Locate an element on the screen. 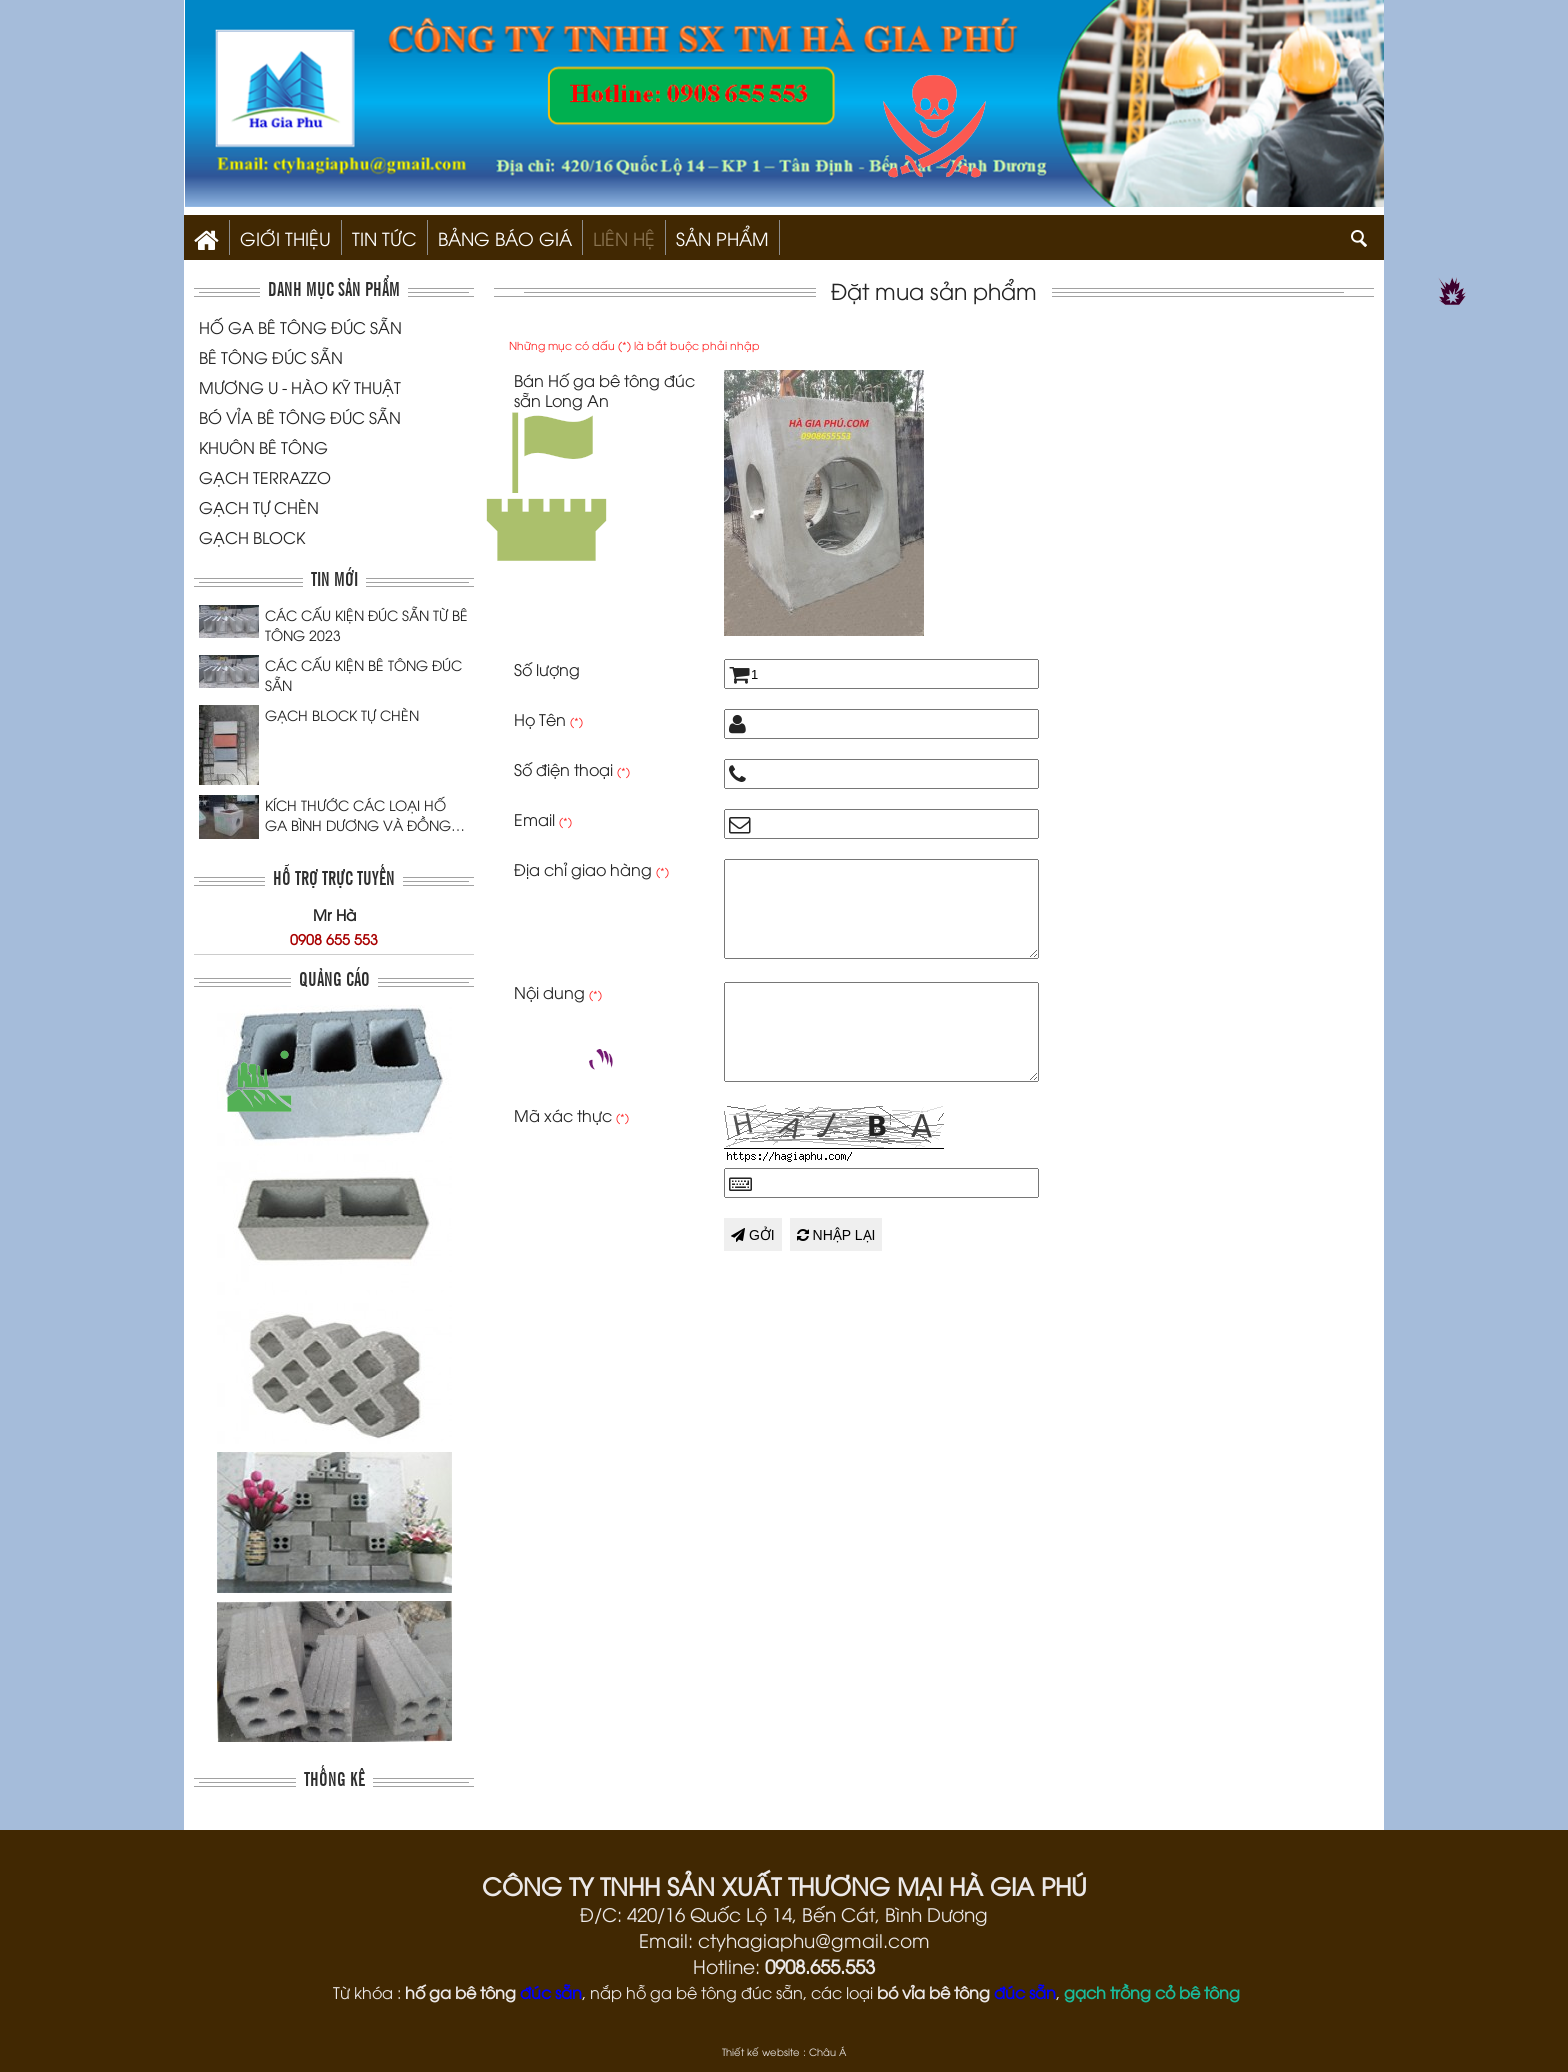  navigate to Monument Valley game is located at coordinates (259, 1079).